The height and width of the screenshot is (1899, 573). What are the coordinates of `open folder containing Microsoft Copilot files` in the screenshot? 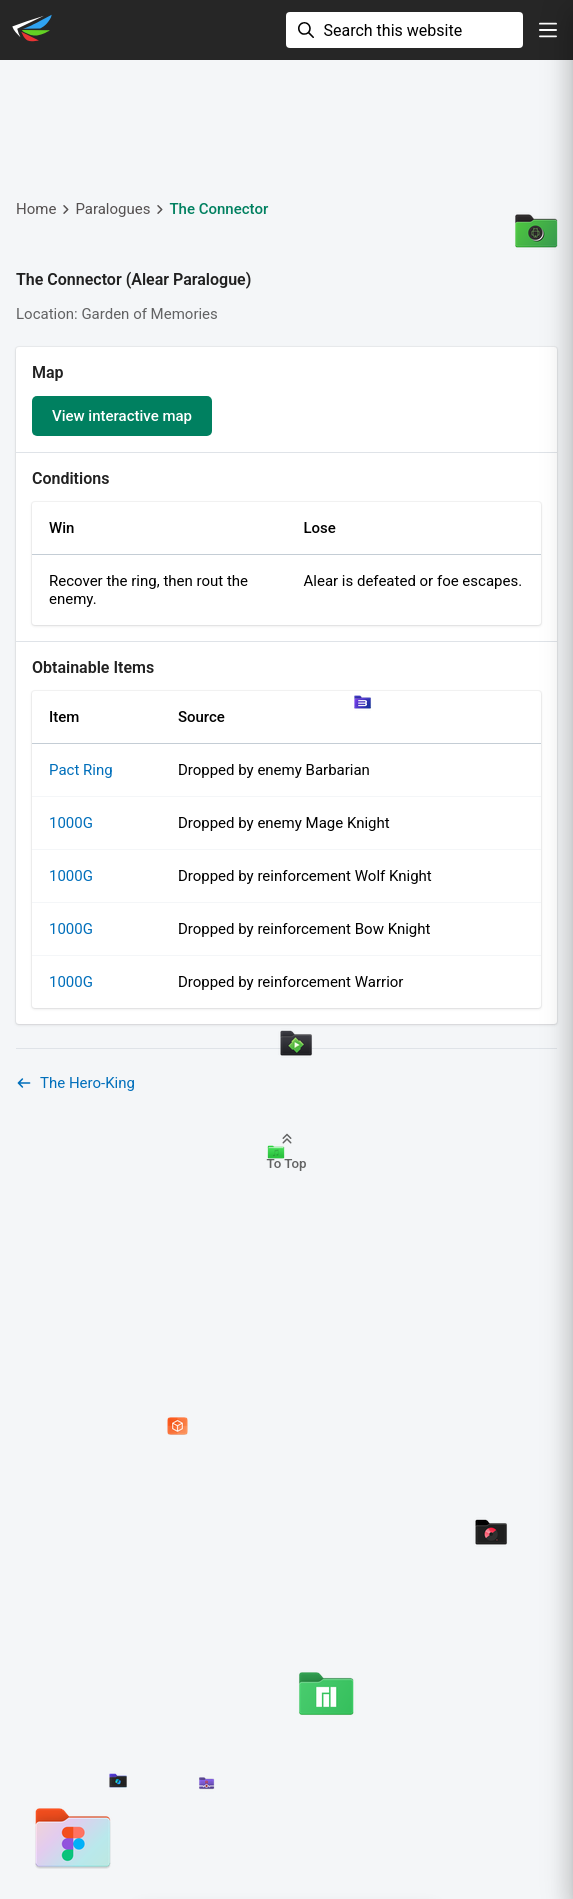 It's located at (118, 1781).